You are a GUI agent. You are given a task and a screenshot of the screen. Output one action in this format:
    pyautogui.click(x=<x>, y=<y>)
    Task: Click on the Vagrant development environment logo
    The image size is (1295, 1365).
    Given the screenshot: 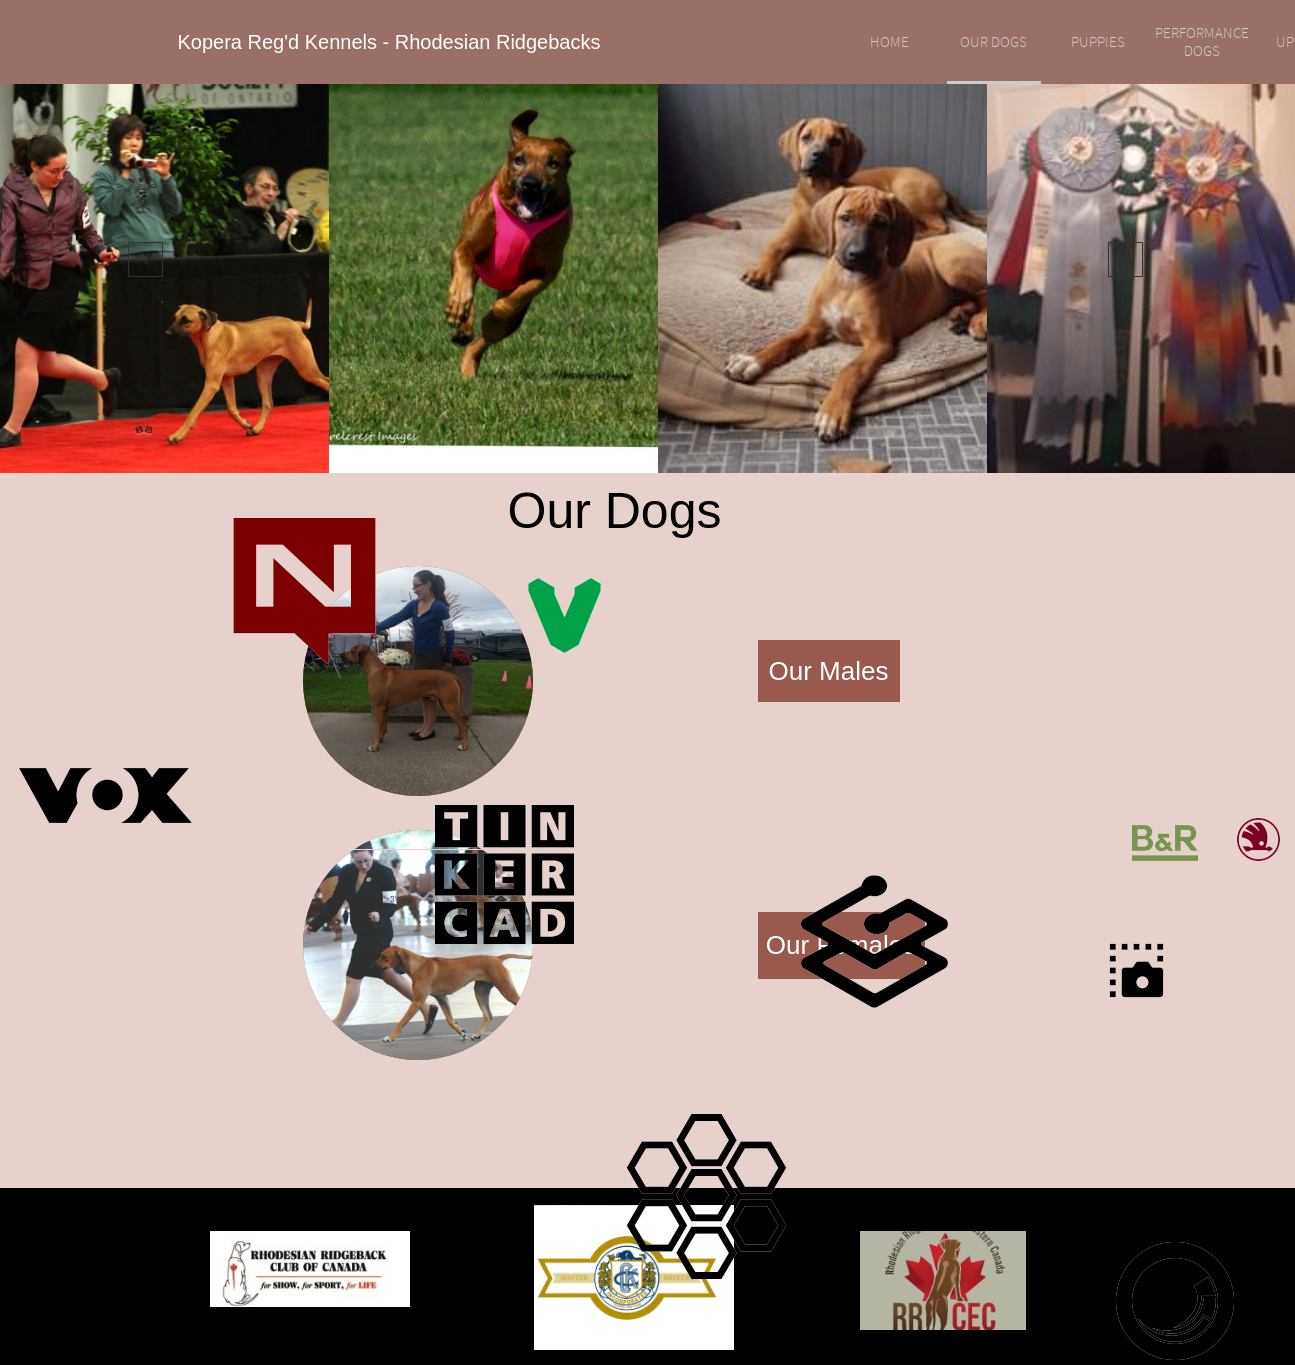 What is the action you would take?
    pyautogui.click(x=564, y=615)
    